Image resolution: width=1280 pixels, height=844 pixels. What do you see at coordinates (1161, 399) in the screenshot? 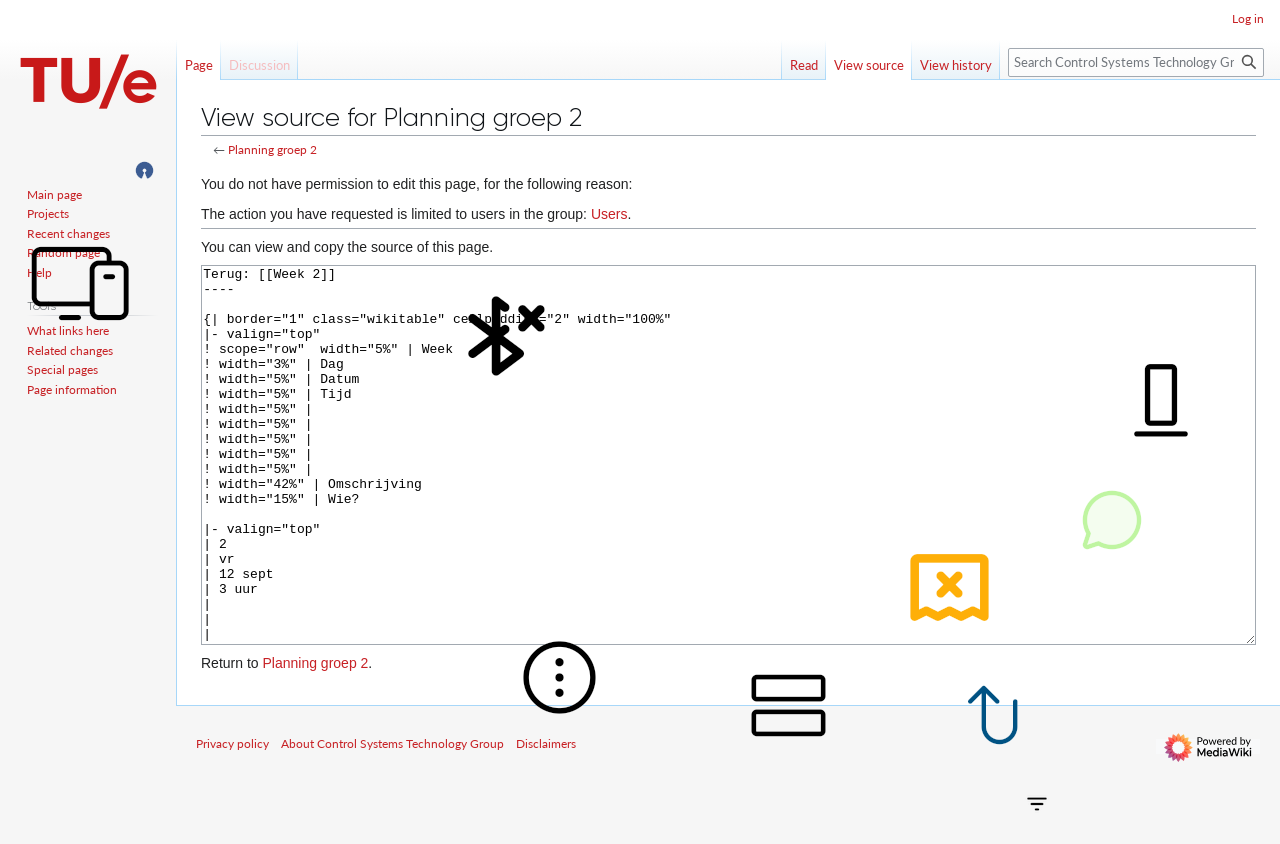
I see `align object to bottom edge` at bounding box center [1161, 399].